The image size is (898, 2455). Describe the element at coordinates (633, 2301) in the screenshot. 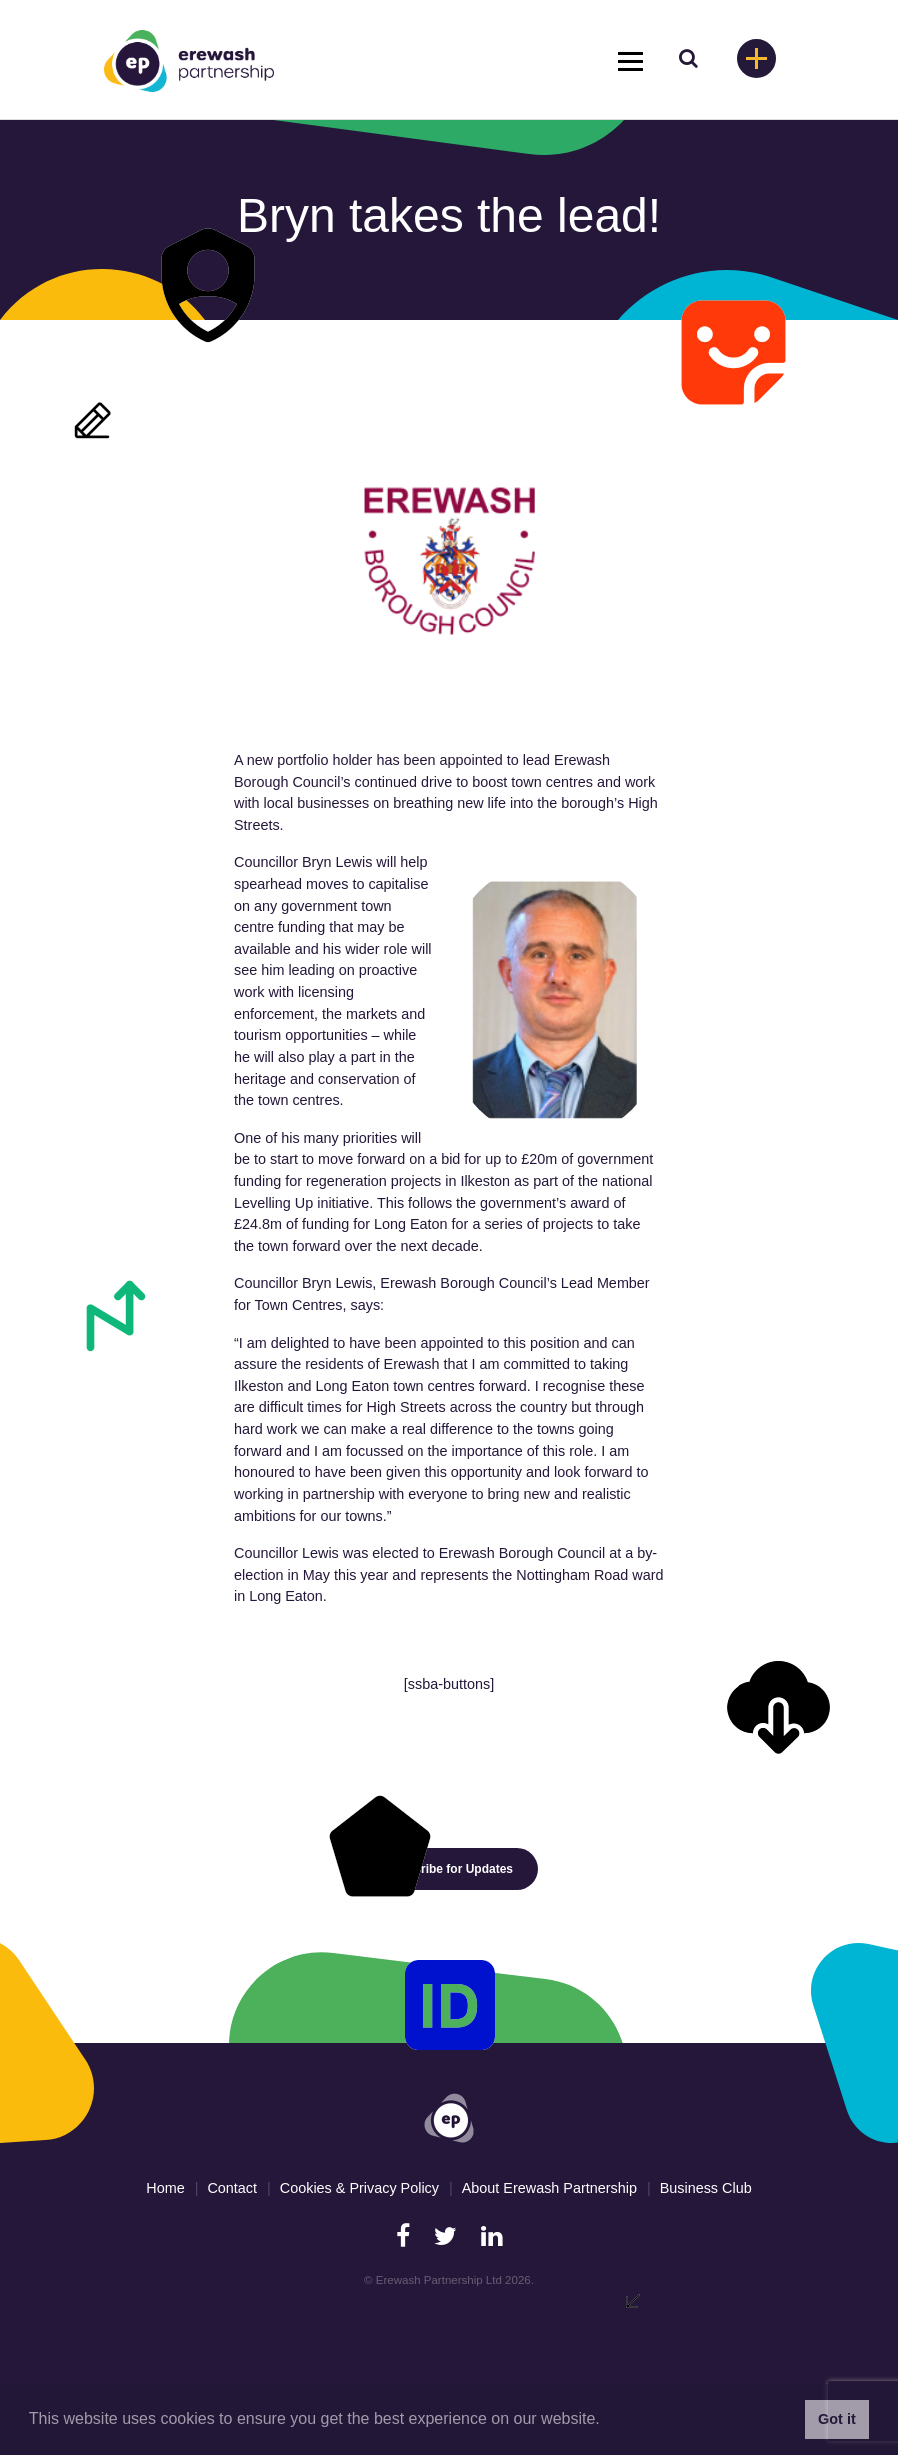

I see `navigate to the bottom-left or previous section` at that location.